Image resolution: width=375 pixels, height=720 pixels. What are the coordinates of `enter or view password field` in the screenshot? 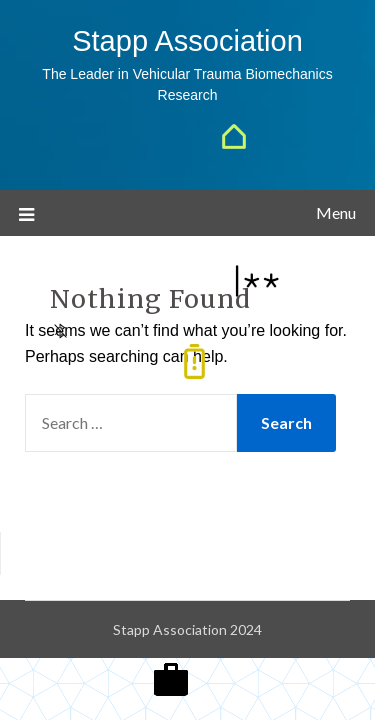 It's located at (255, 281).